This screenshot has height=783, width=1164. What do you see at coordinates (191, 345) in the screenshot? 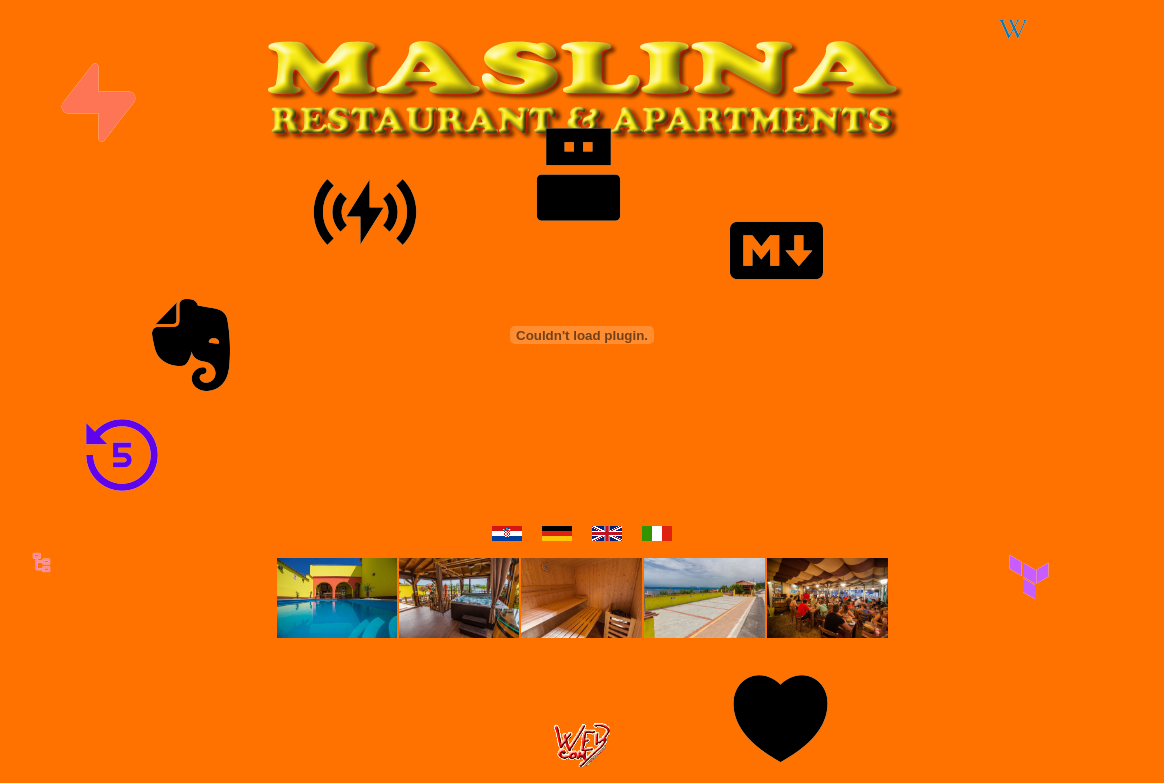
I see `open Evernote app` at bounding box center [191, 345].